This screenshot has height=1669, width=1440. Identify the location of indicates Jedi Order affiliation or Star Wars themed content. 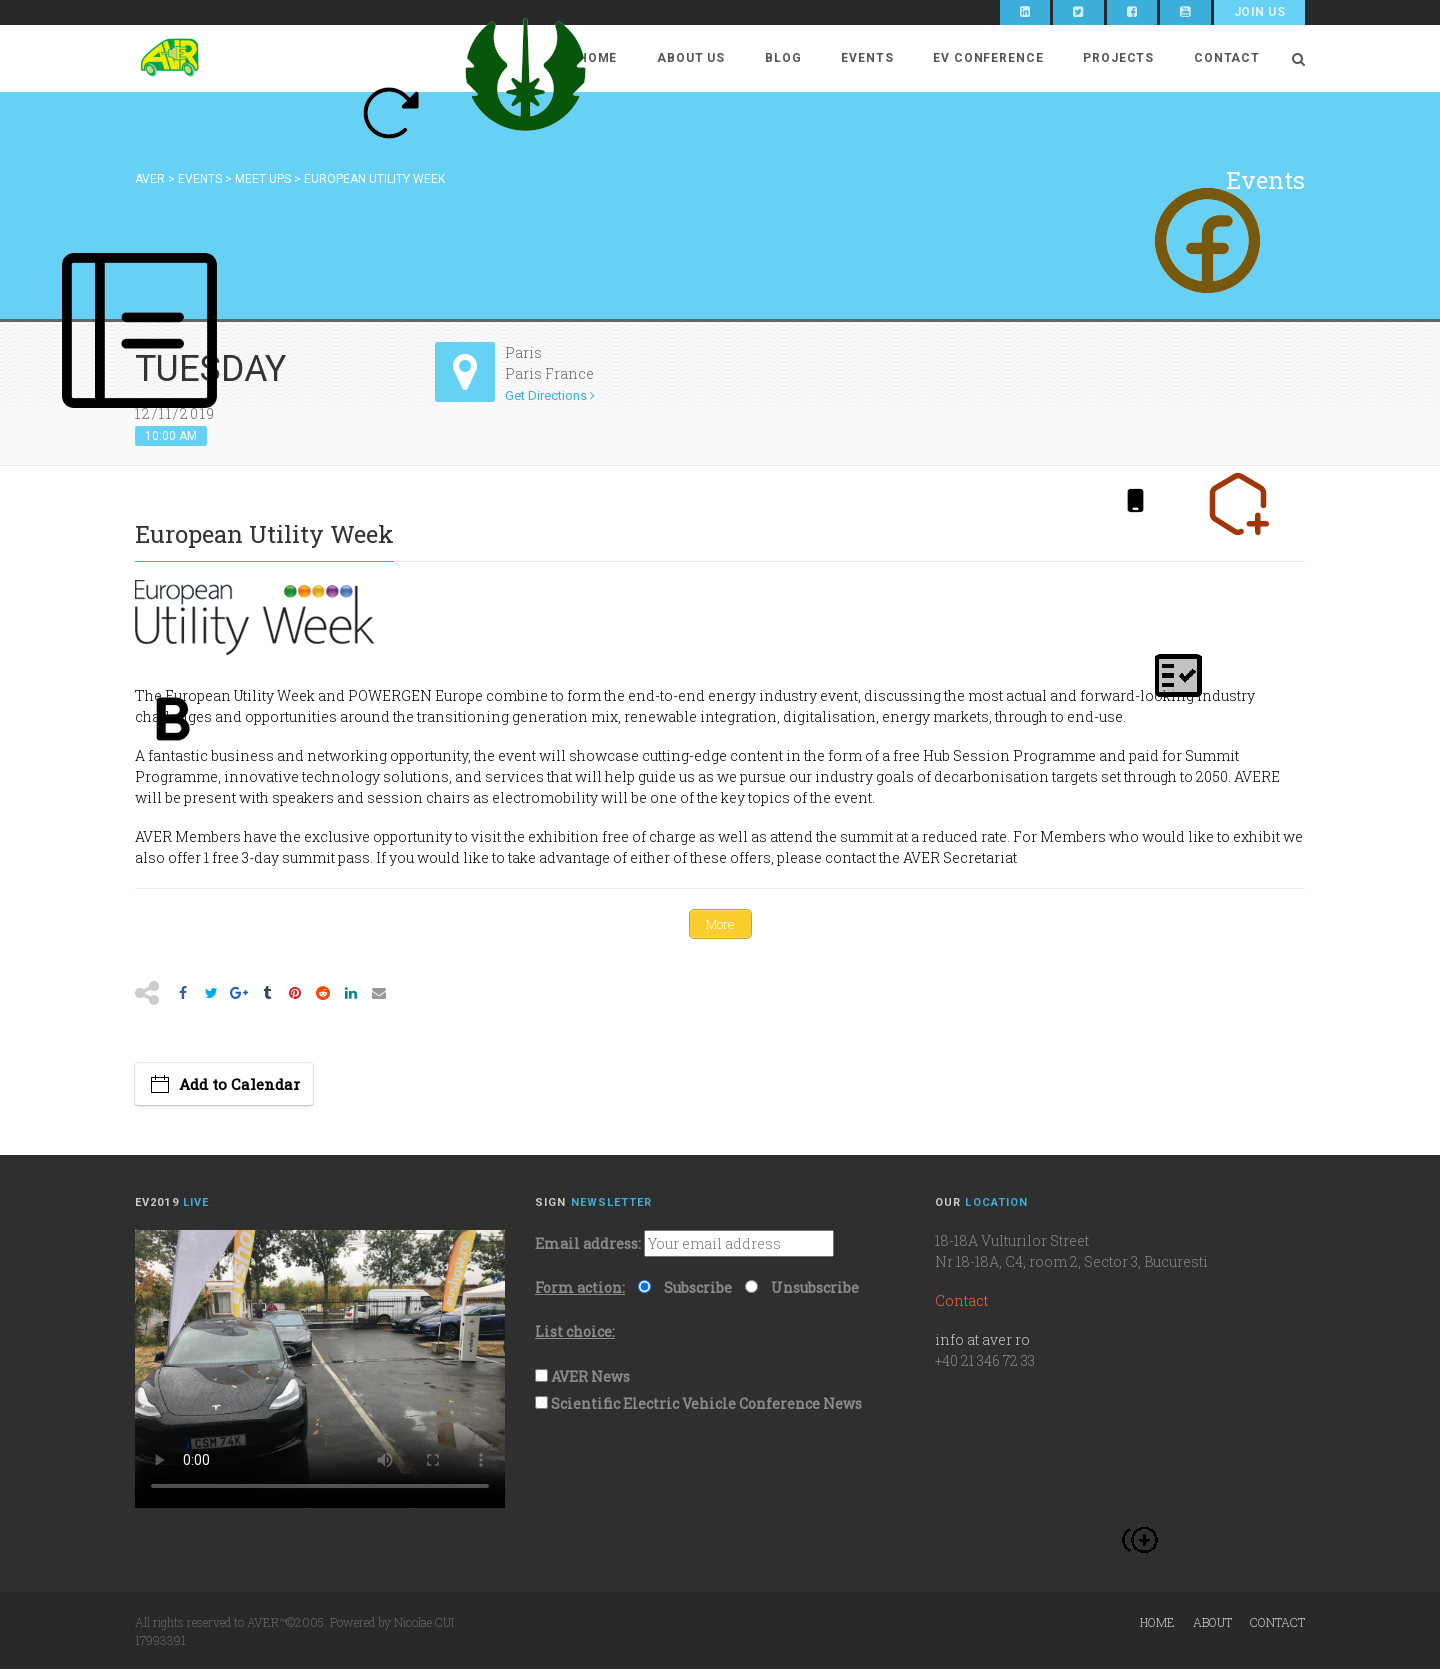
(525, 74).